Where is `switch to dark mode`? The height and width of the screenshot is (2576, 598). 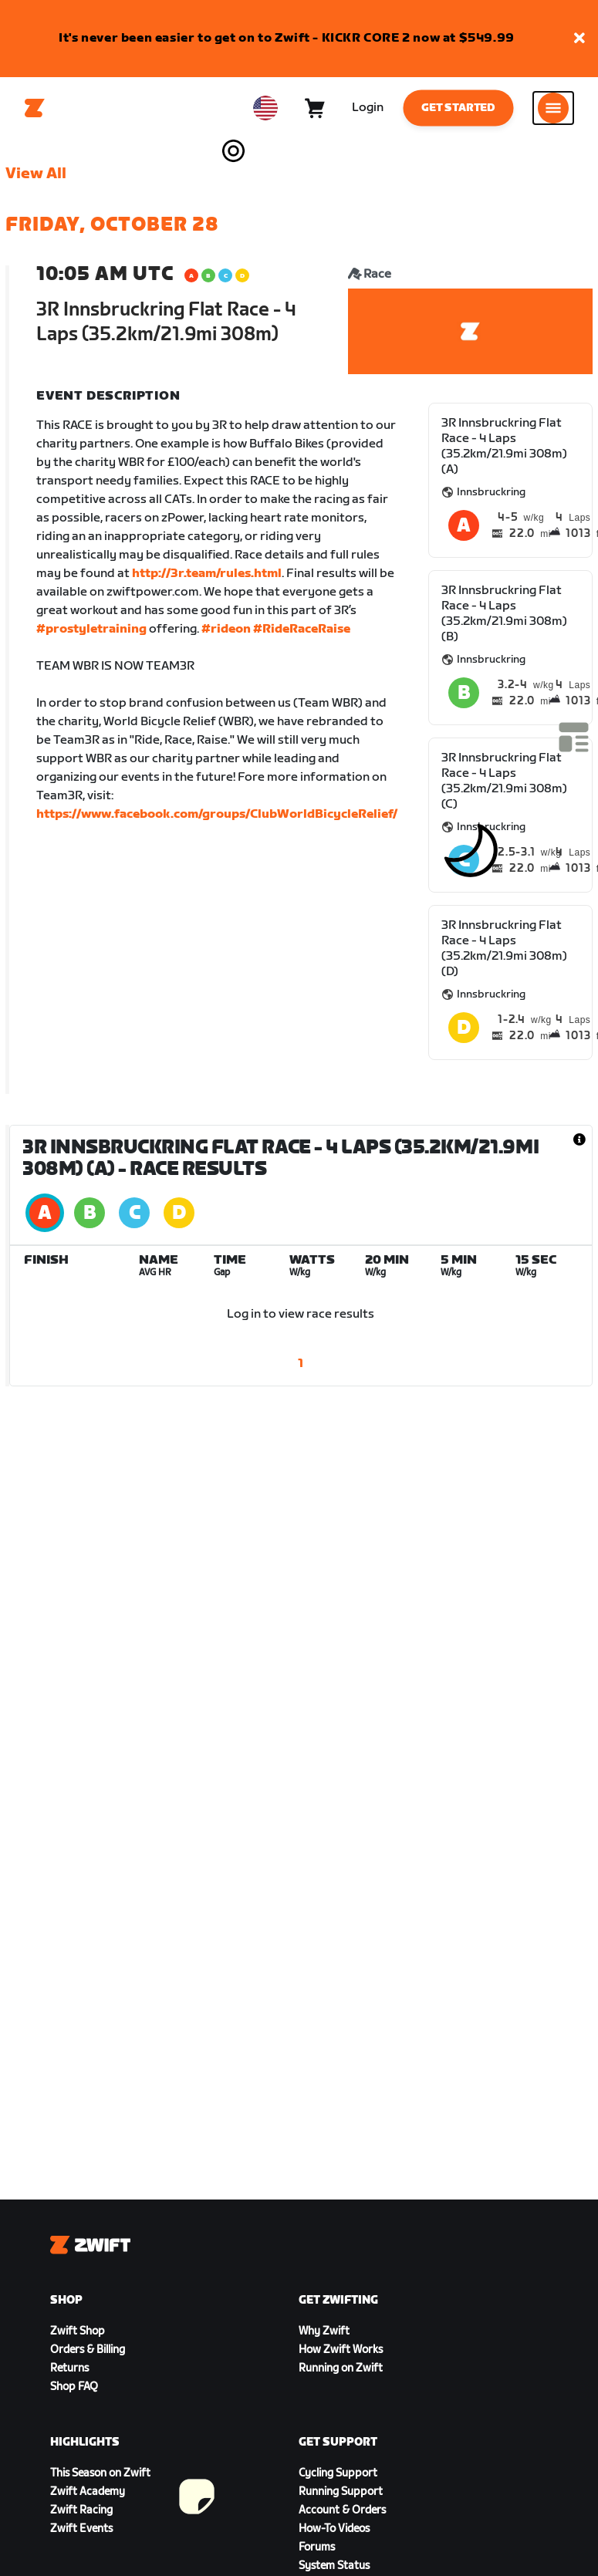
switch to dark mode is located at coordinates (470, 849).